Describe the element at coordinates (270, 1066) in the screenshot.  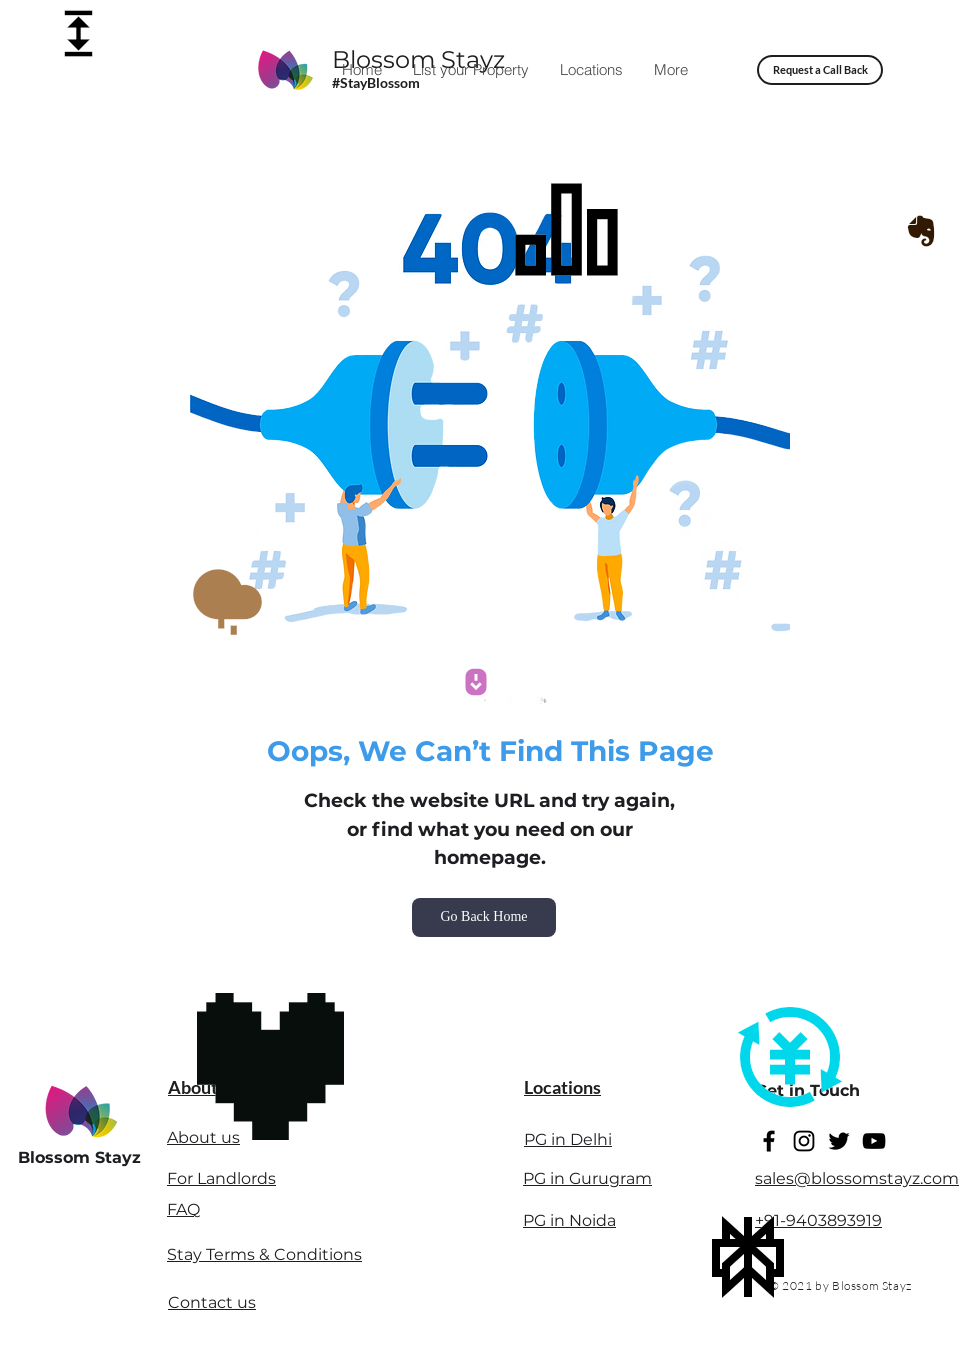
I see `launch undertale game` at that location.